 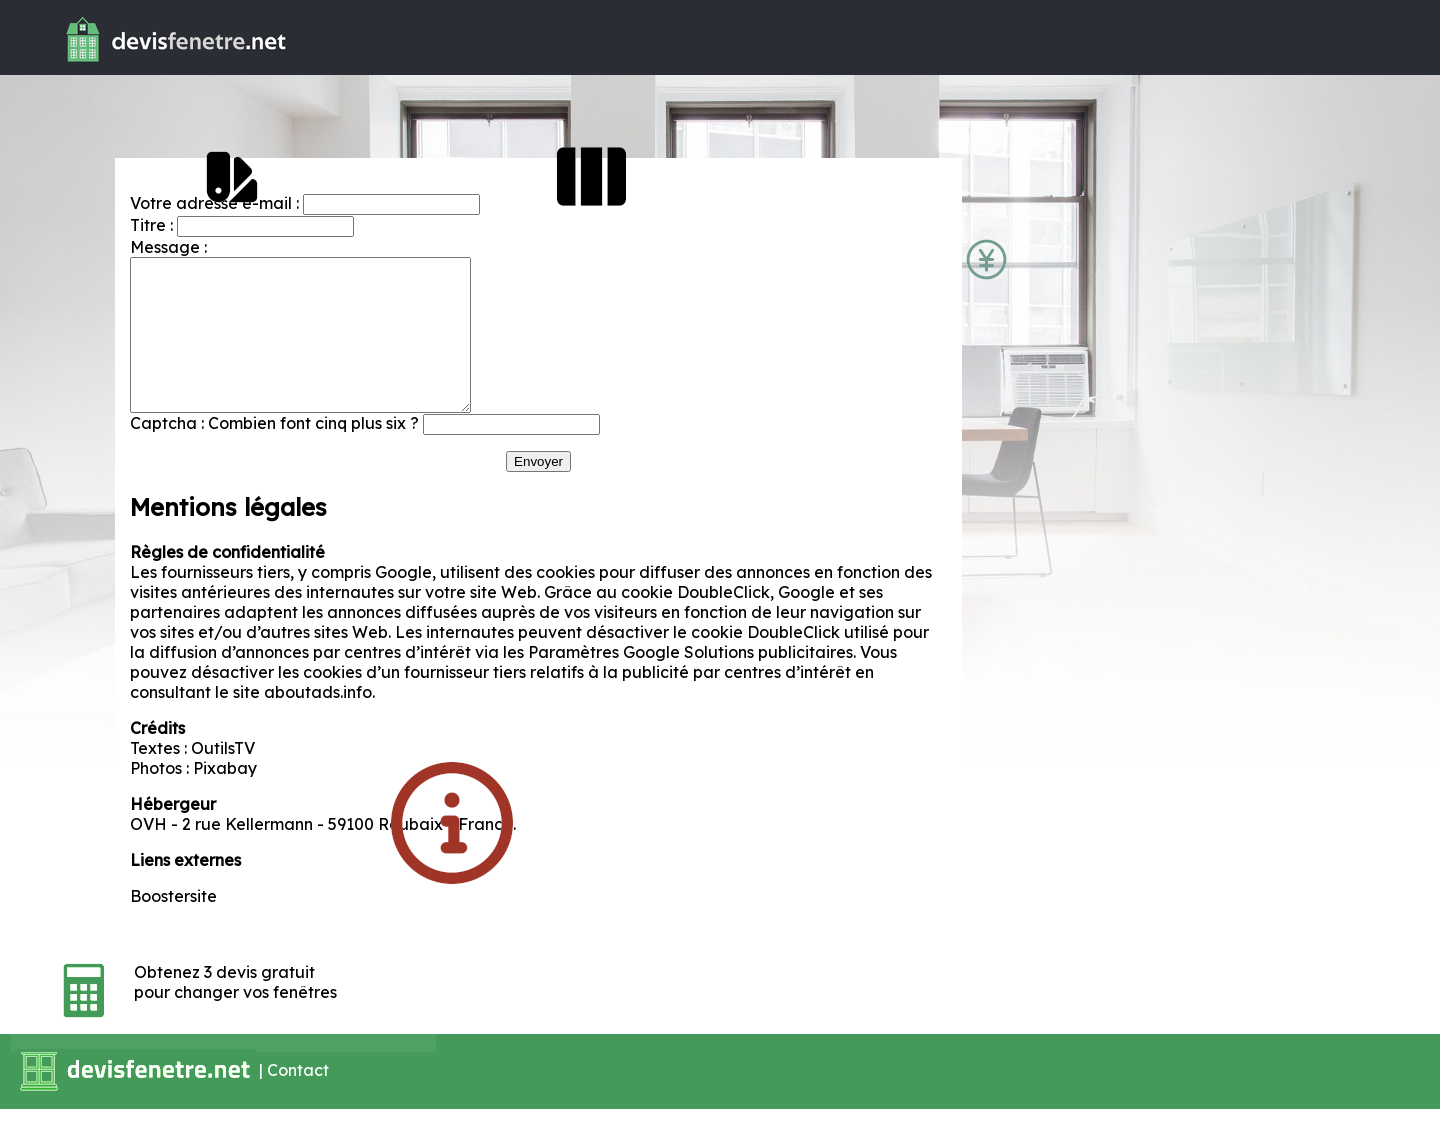 I want to click on view more information or details, so click(x=452, y=823).